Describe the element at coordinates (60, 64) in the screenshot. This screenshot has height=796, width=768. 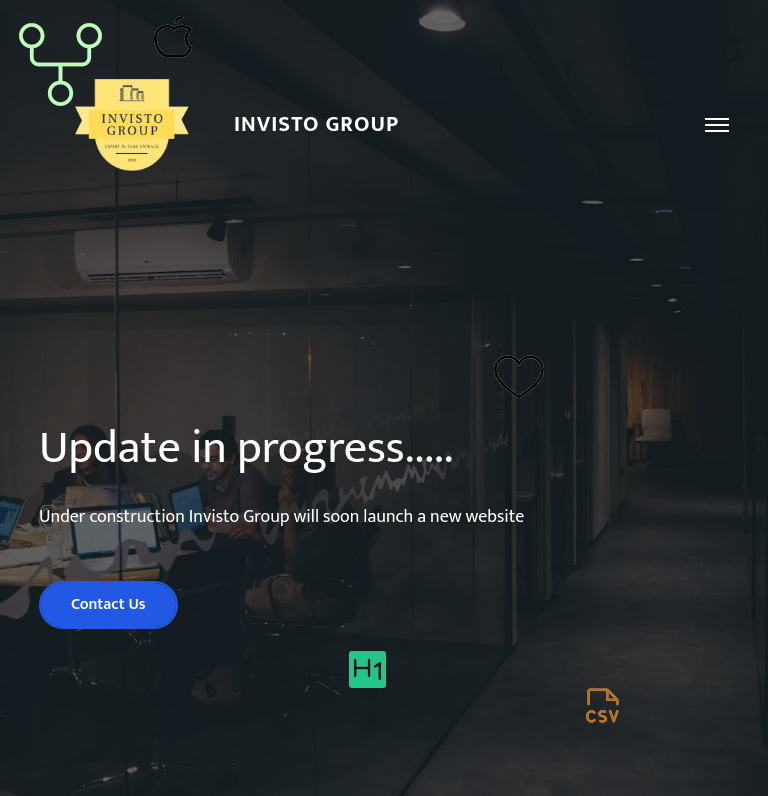
I see `fork a repository or branch` at that location.